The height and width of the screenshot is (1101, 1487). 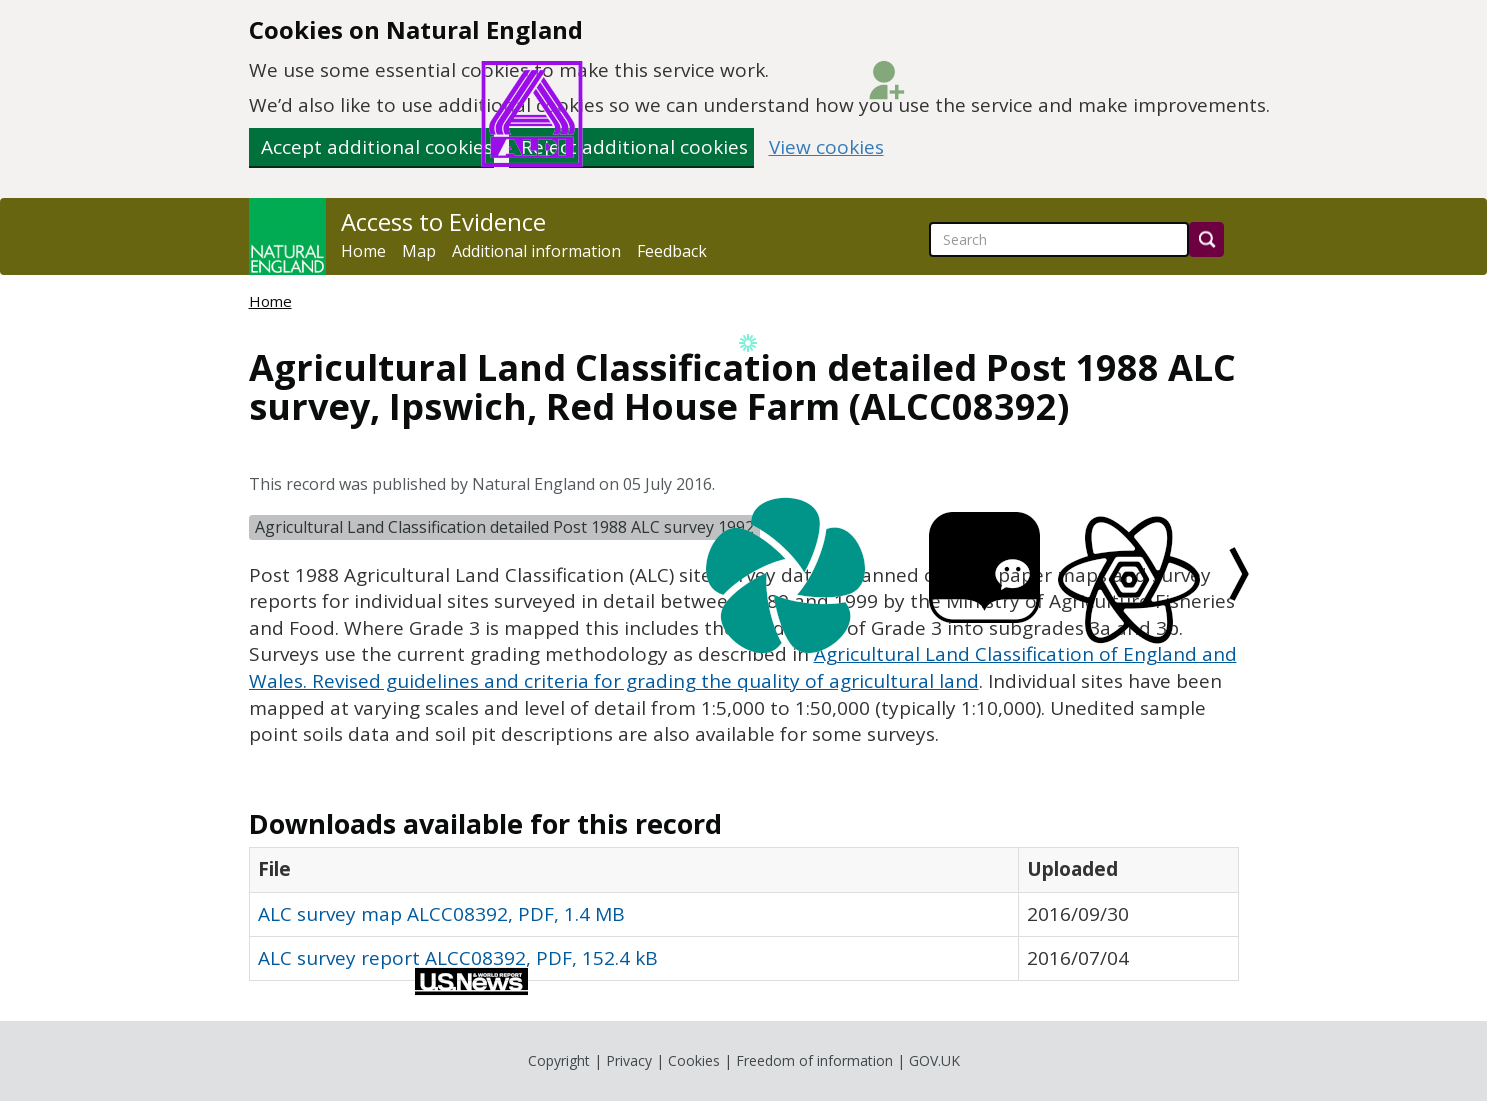 I want to click on open loom video messaging app, so click(x=748, y=343).